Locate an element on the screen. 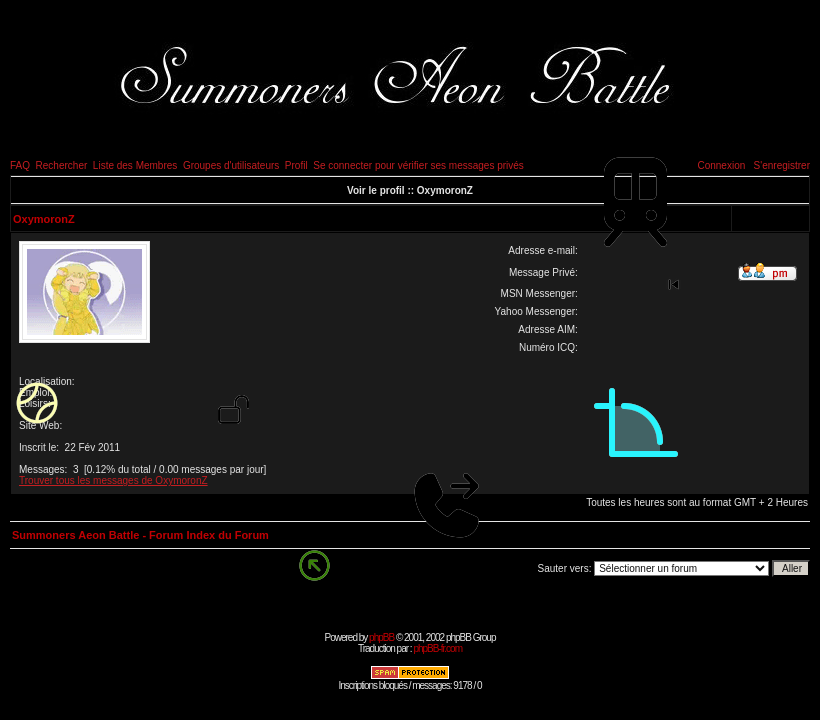 The height and width of the screenshot is (720, 820). measure or display angle between elements is located at coordinates (633, 427).